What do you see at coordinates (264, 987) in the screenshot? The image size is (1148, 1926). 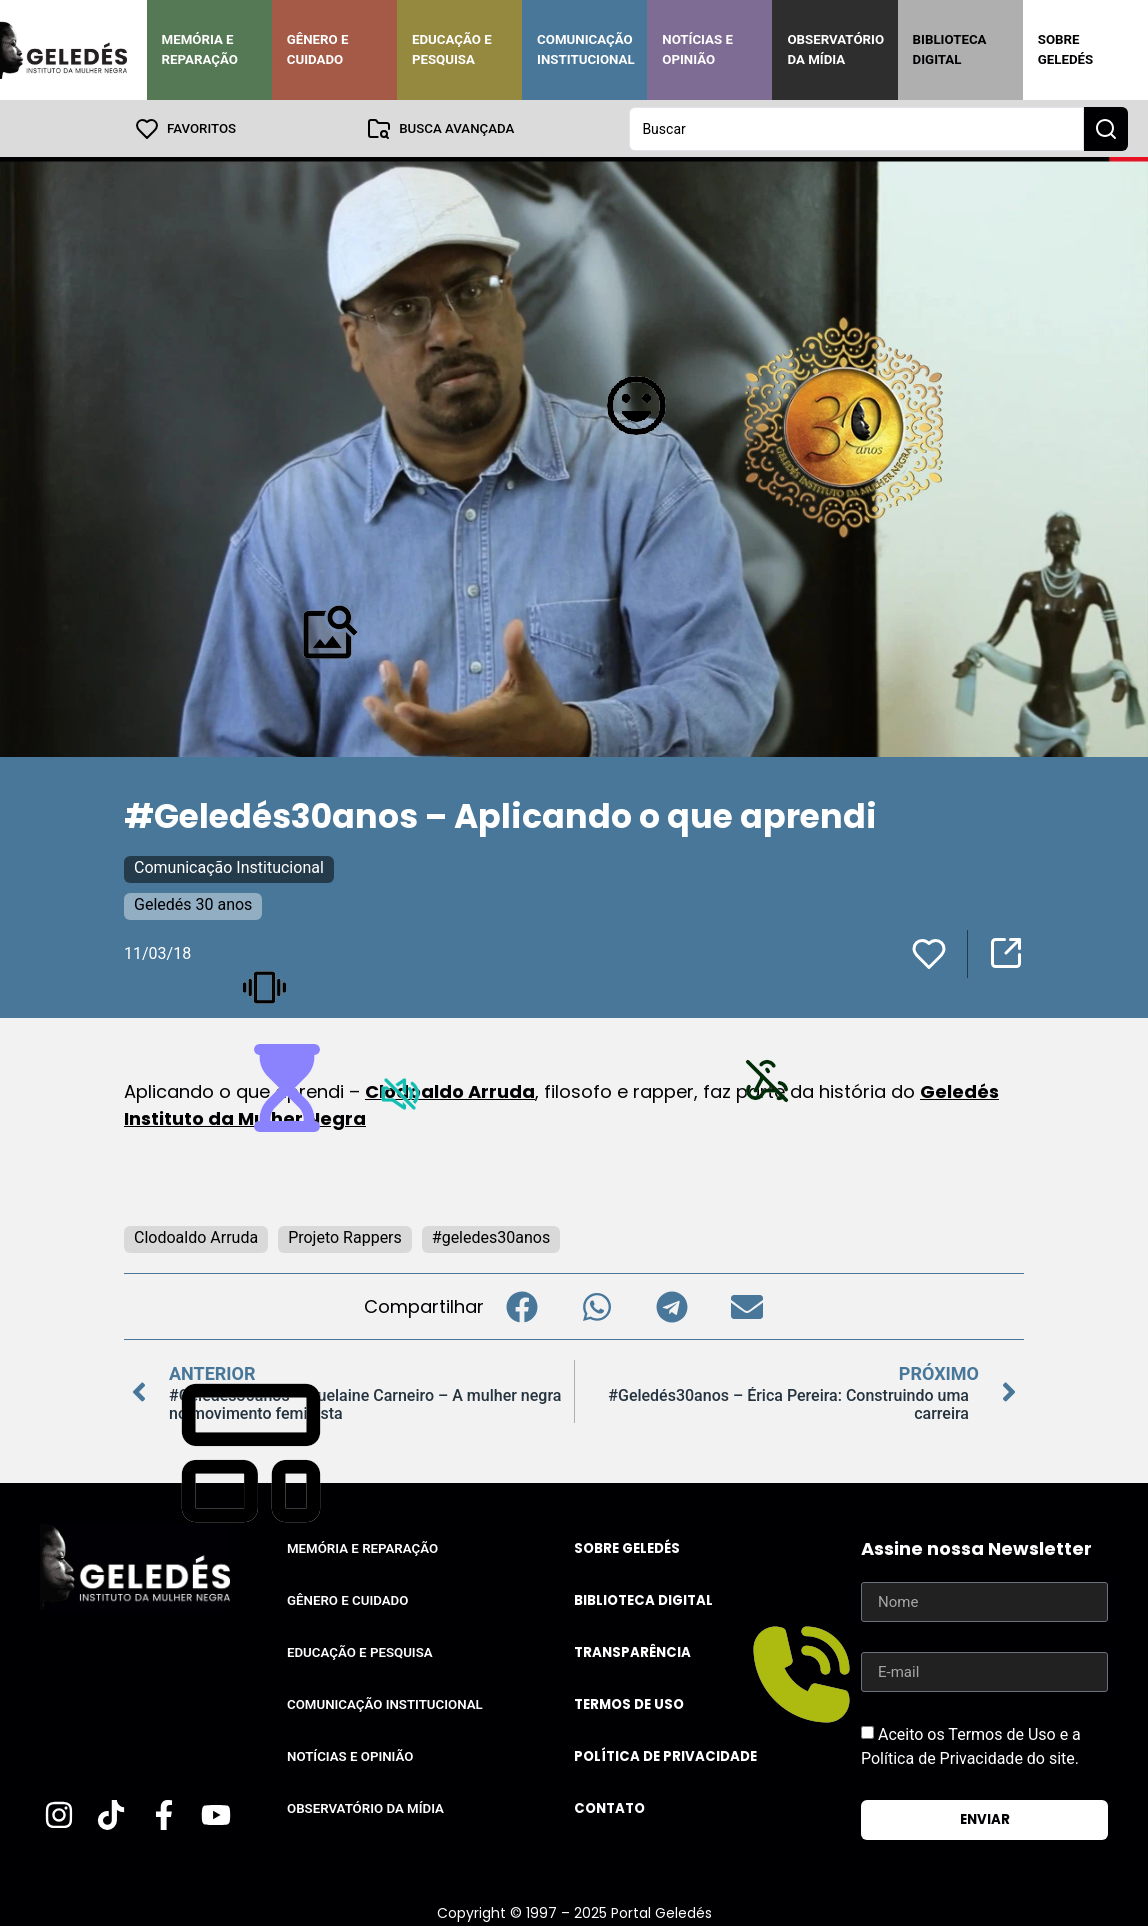 I see `enable vibration mode for notifications` at bounding box center [264, 987].